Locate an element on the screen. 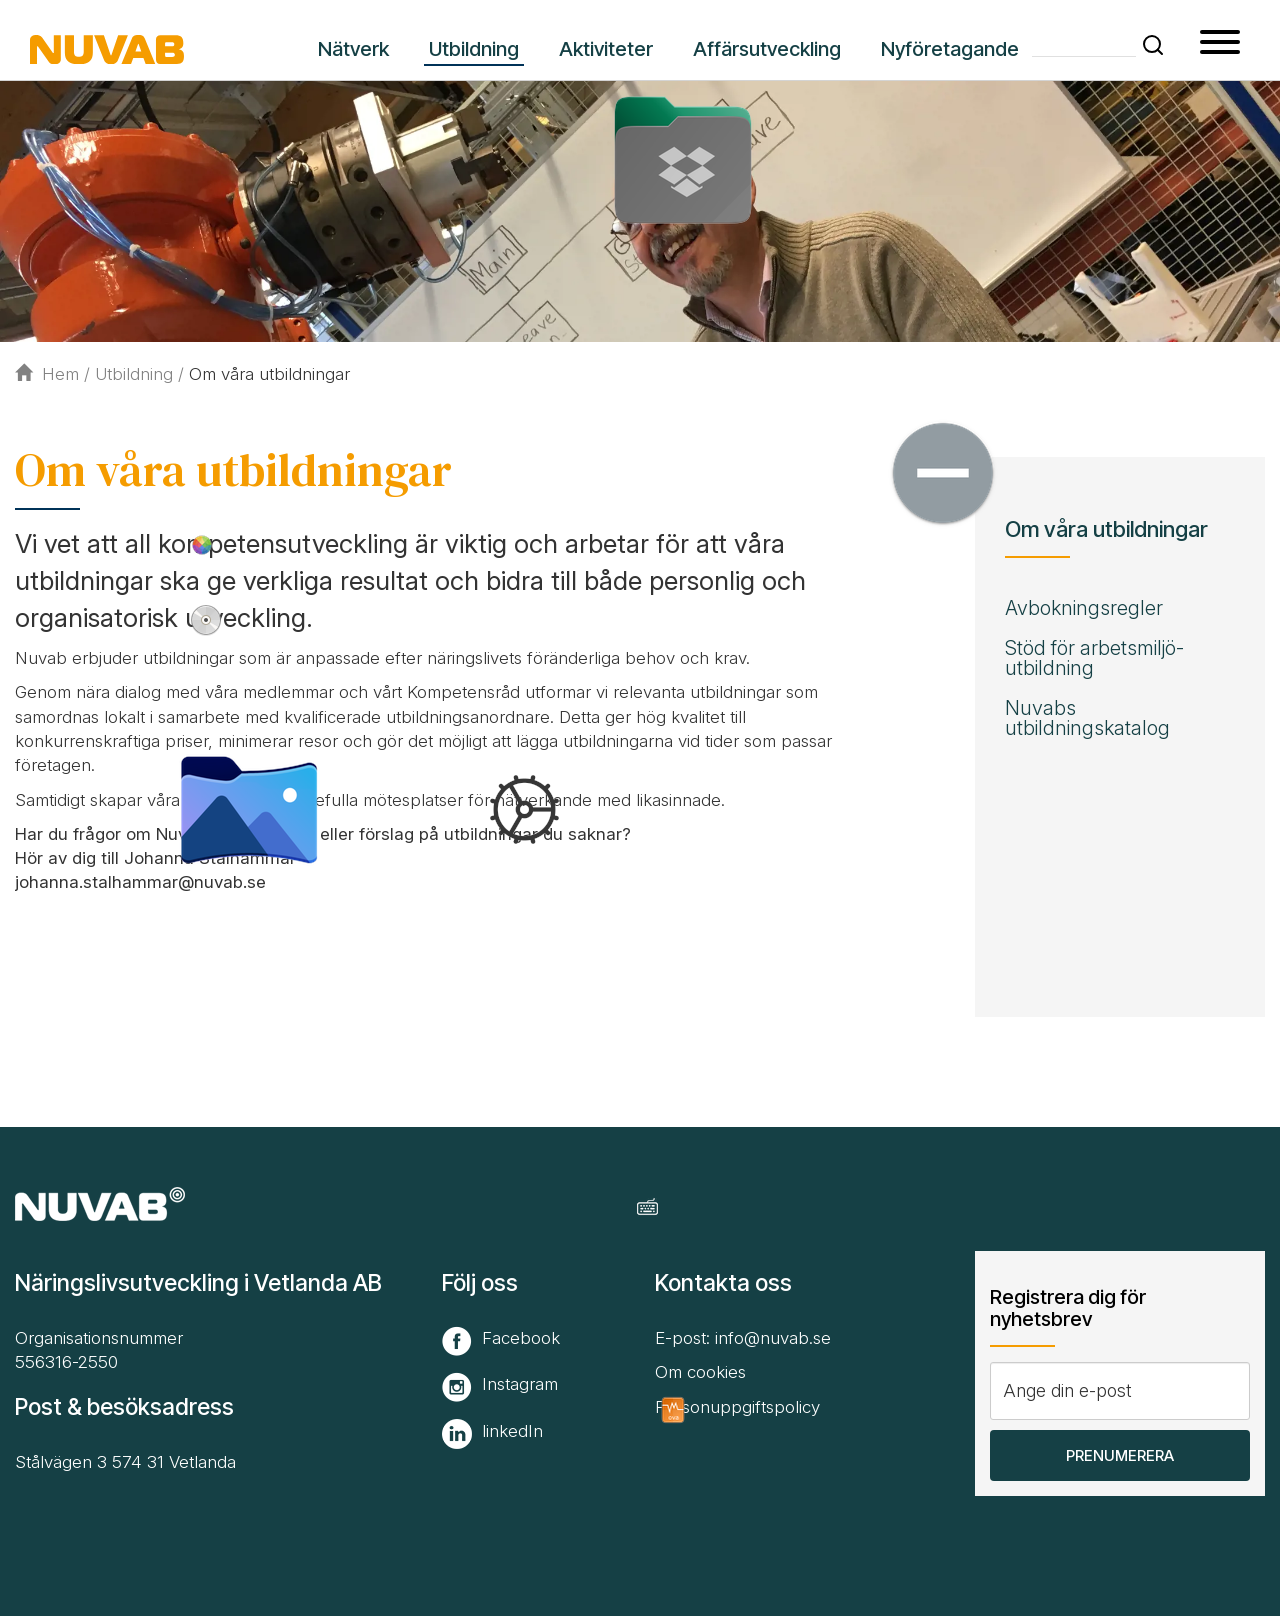 This screenshot has width=1280, height=1616. indicates a rewritable DVD disc drive is located at coordinates (206, 620).